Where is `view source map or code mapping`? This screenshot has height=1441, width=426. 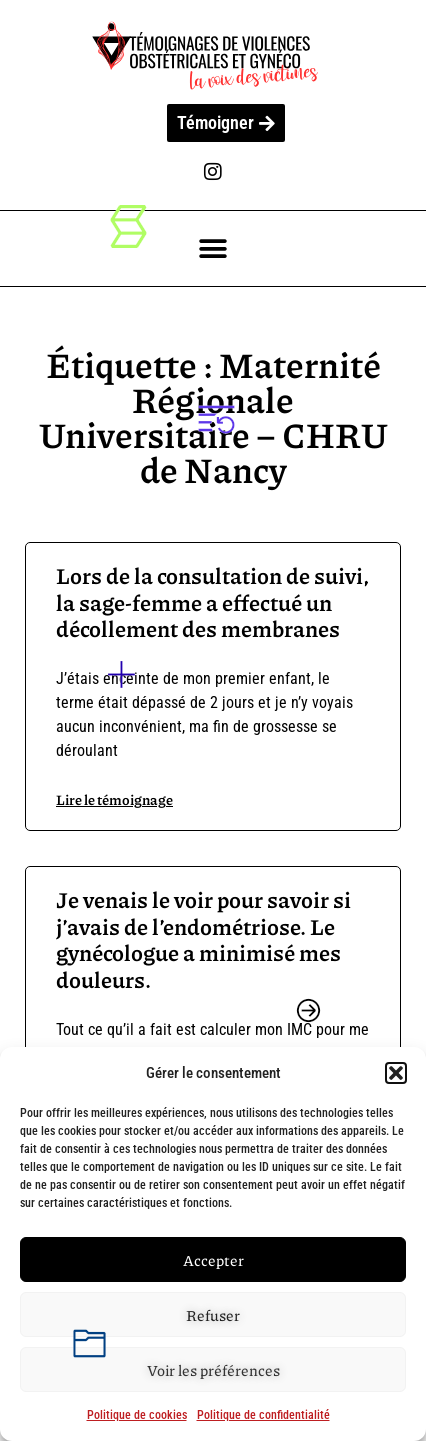
view source map or code mapping is located at coordinates (128, 226).